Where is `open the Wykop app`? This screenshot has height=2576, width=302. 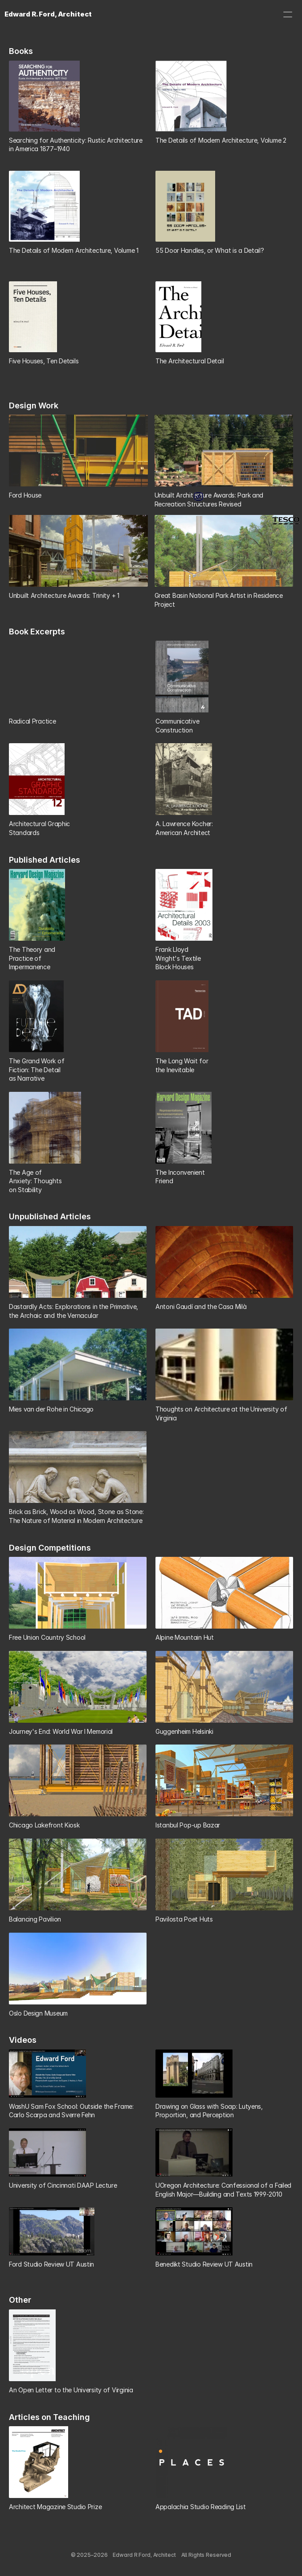 open the Wykop app is located at coordinates (198, 496).